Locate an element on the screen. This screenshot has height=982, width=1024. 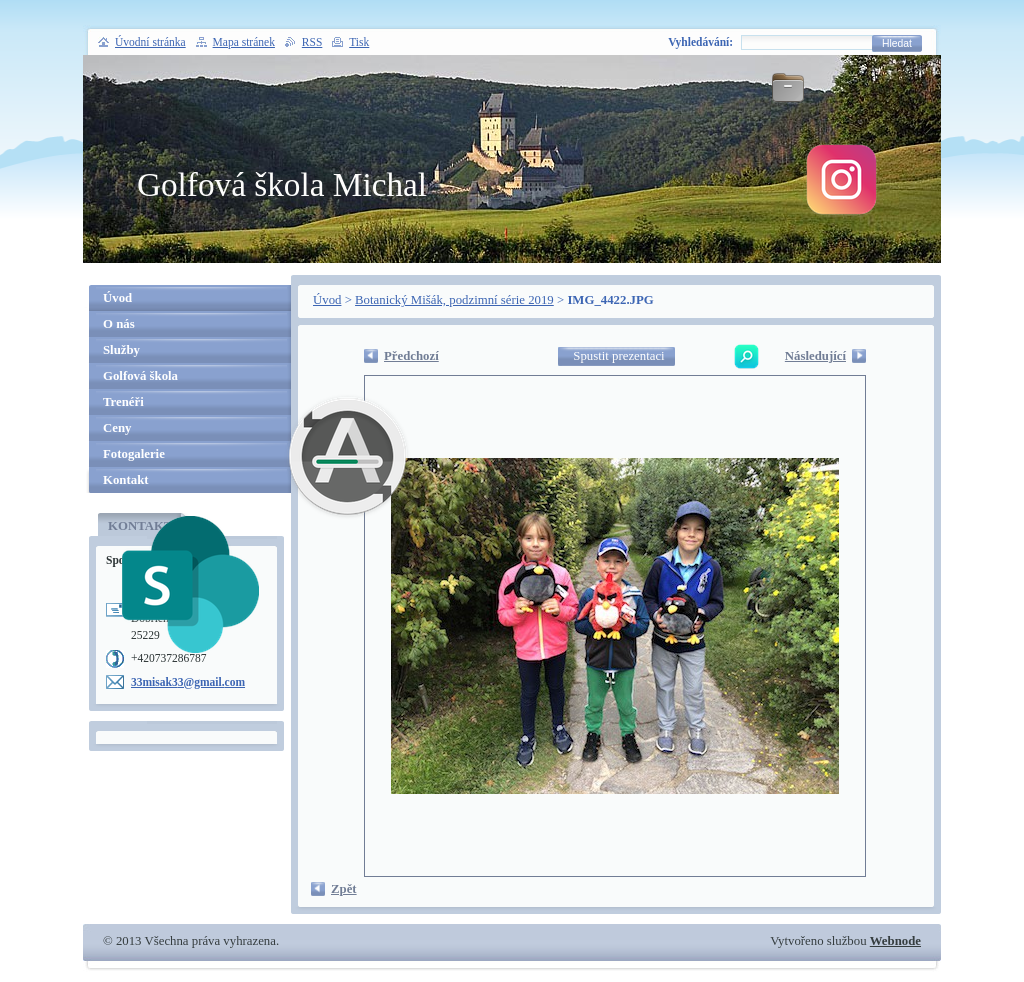
open Microsoft SharePoint app is located at coordinates (190, 584).